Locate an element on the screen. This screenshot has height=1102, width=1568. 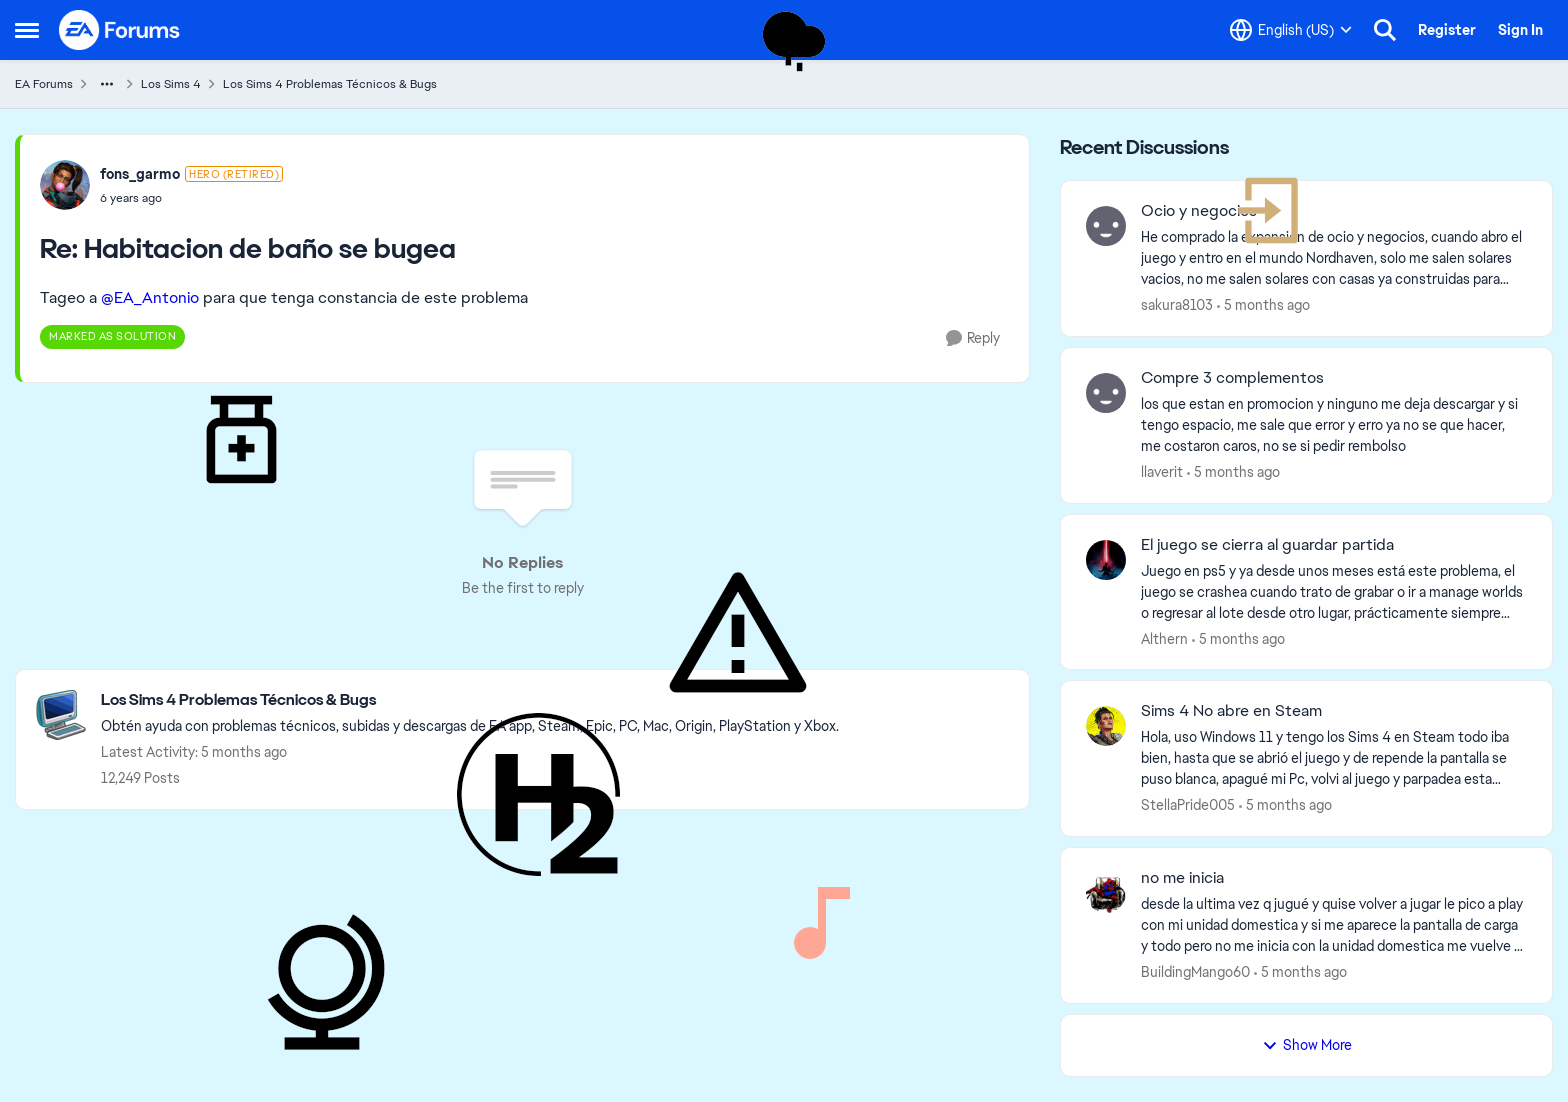
view medication information is located at coordinates (241, 439).